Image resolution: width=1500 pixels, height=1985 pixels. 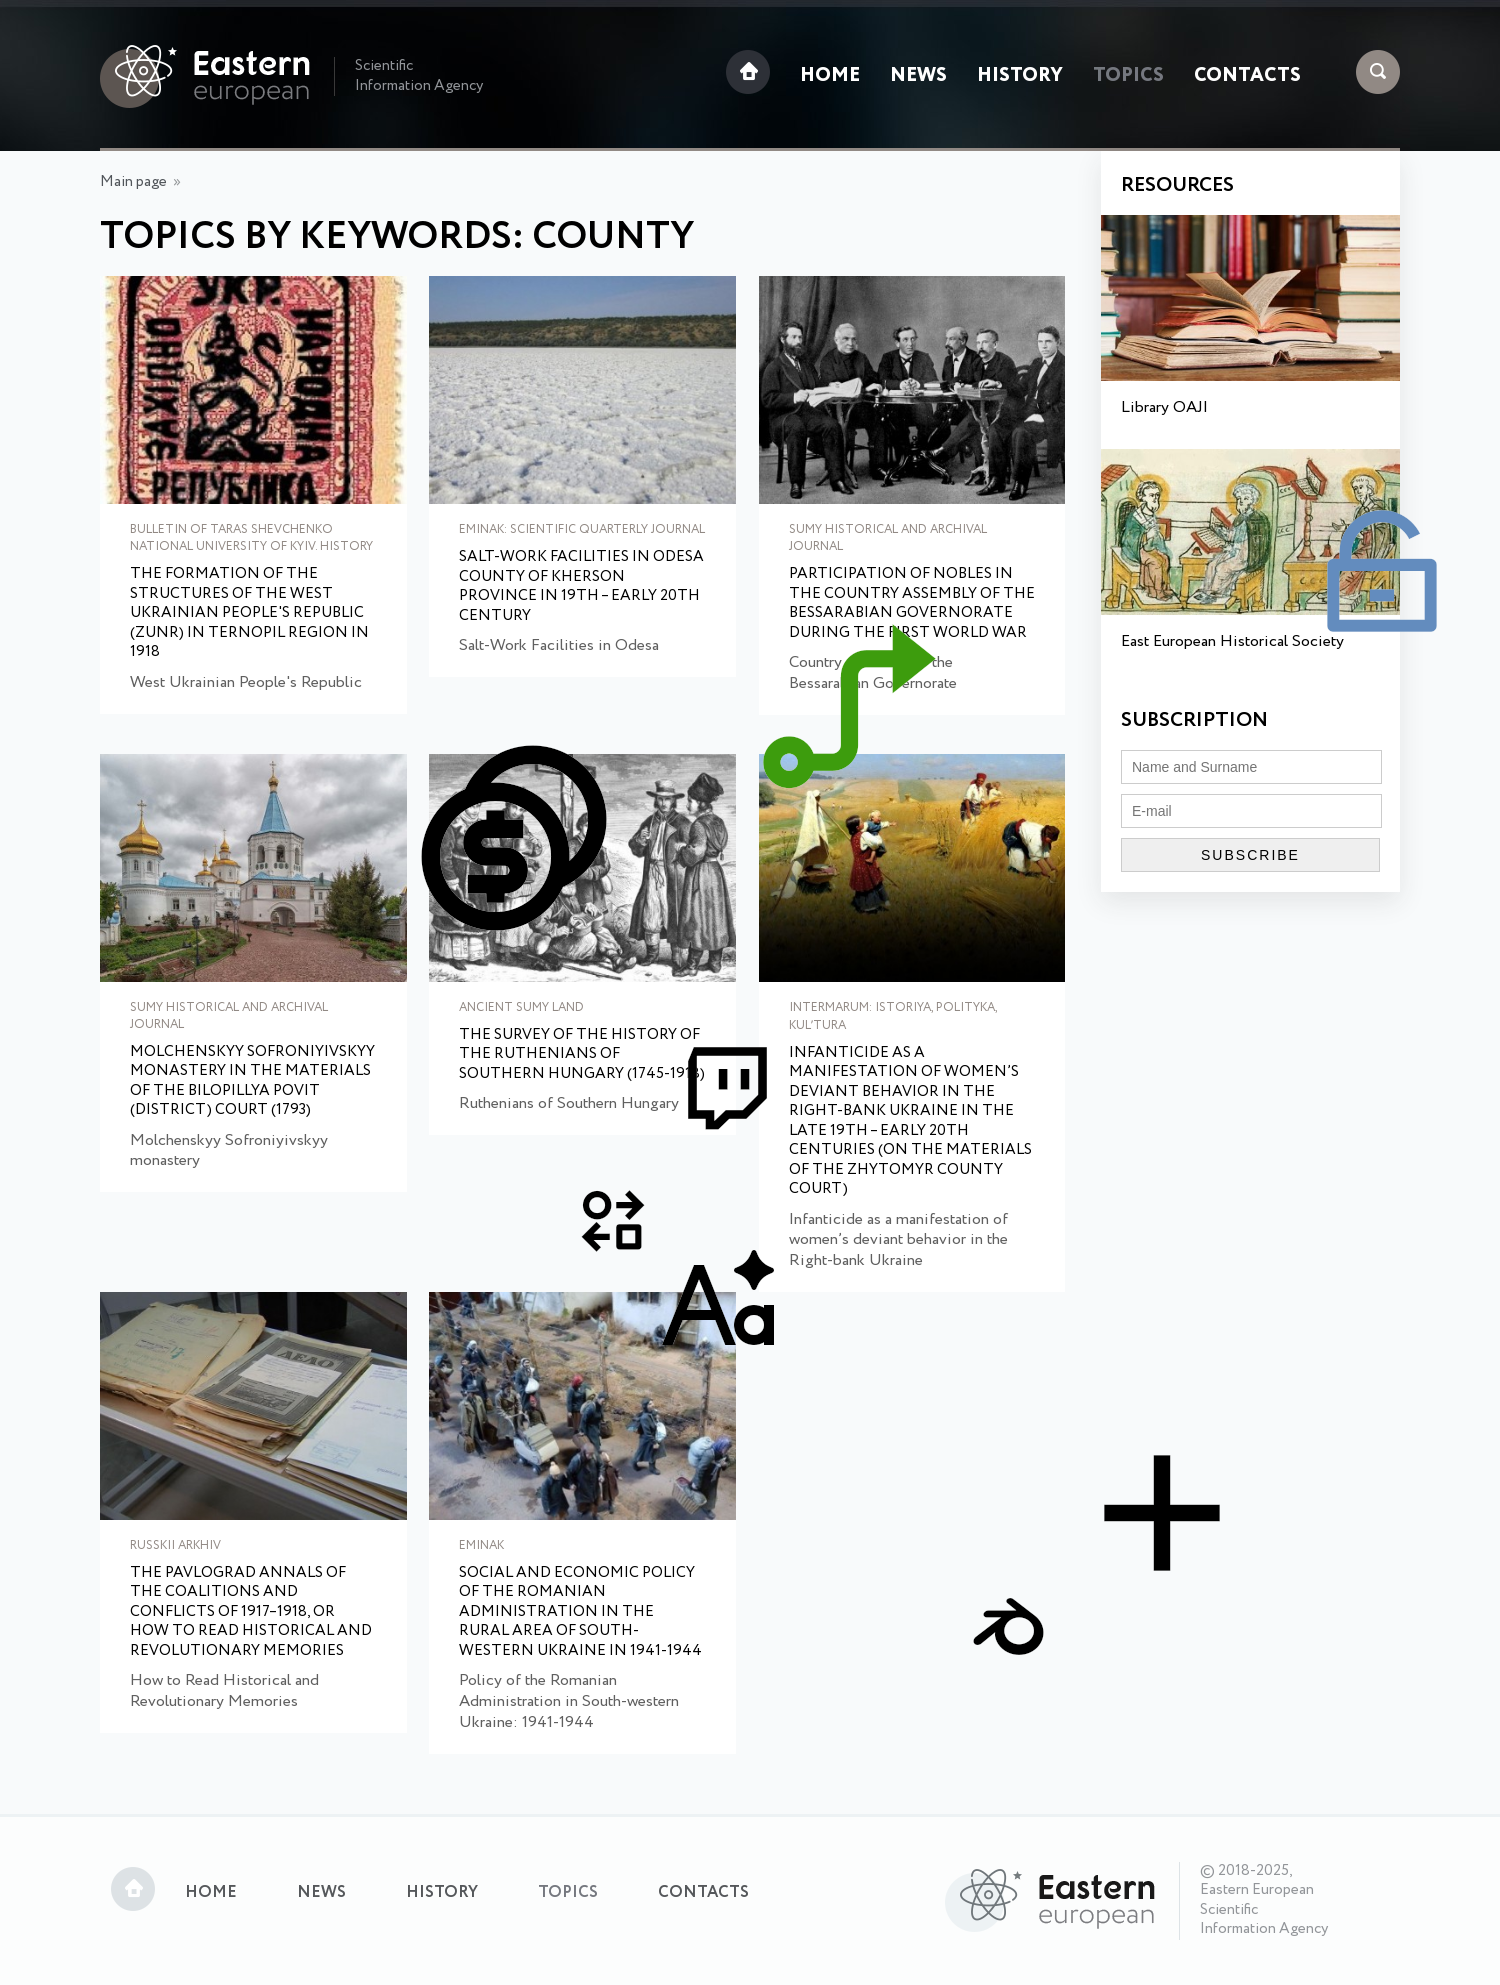 What do you see at coordinates (1162, 1513) in the screenshot?
I see `add a new item` at bounding box center [1162, 1513].